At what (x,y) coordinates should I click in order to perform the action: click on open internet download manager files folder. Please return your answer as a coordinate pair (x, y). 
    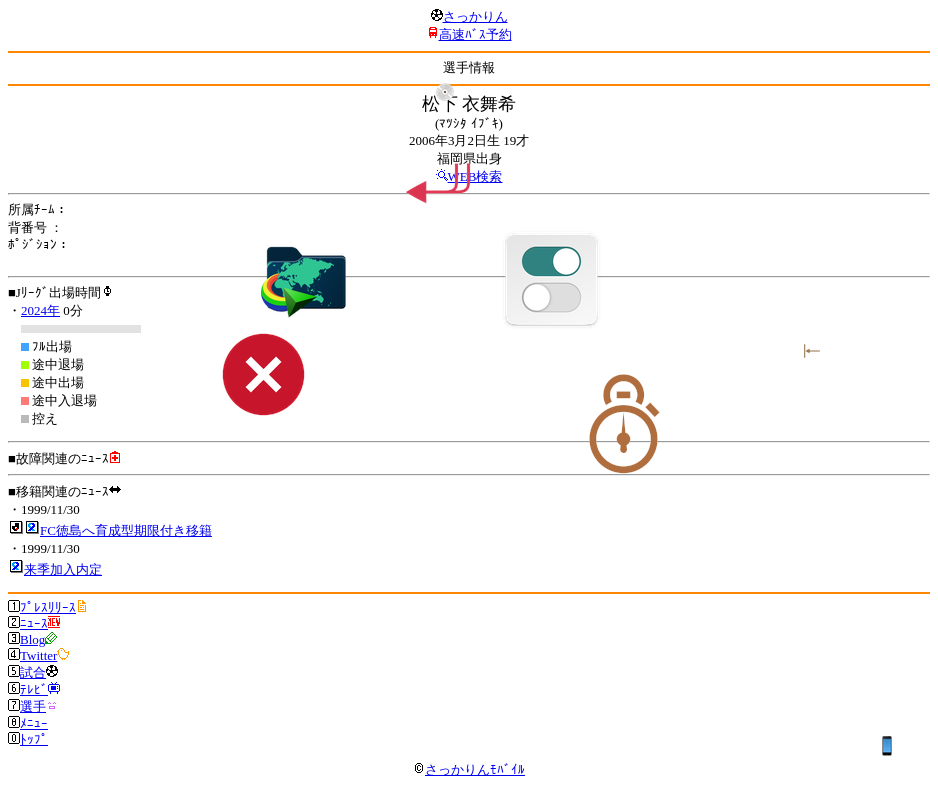
    Looking at the image, I should click on (306, 280).